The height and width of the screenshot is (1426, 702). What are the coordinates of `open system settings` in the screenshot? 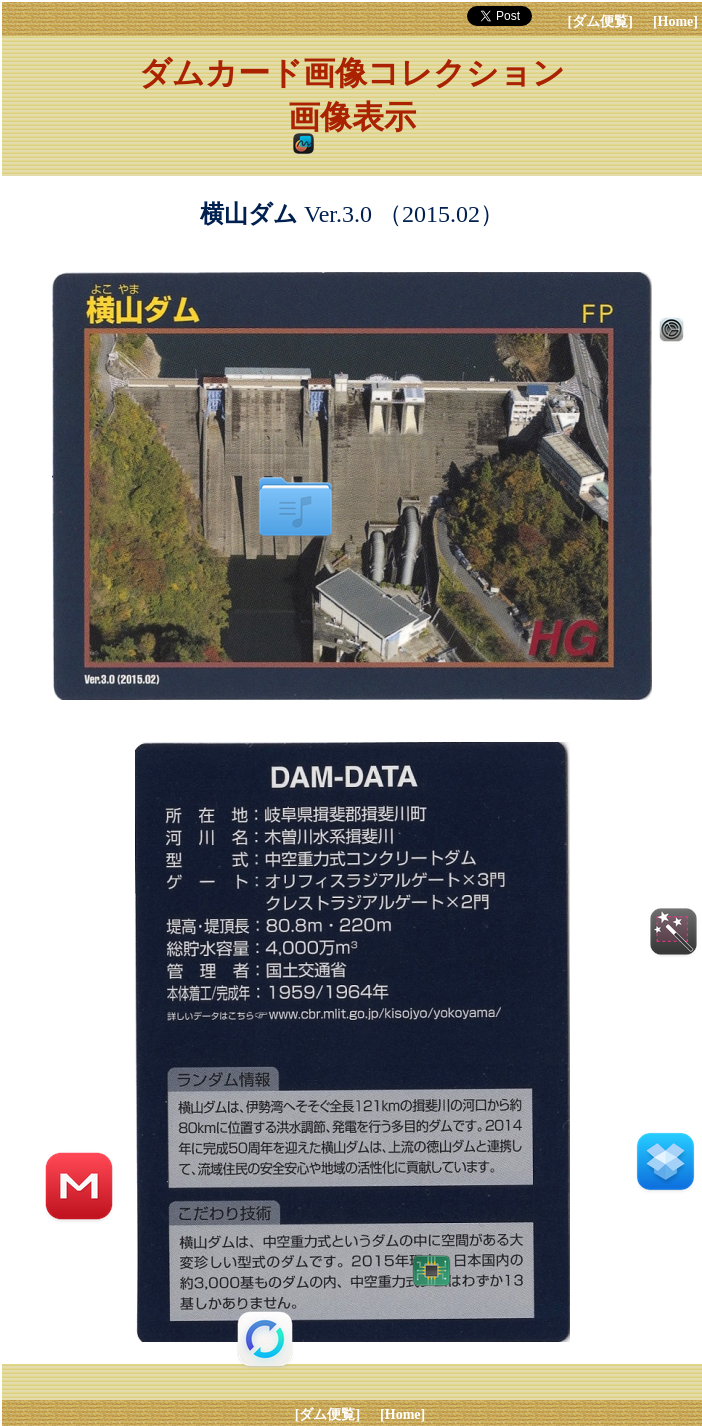 It's located at (671, 329).